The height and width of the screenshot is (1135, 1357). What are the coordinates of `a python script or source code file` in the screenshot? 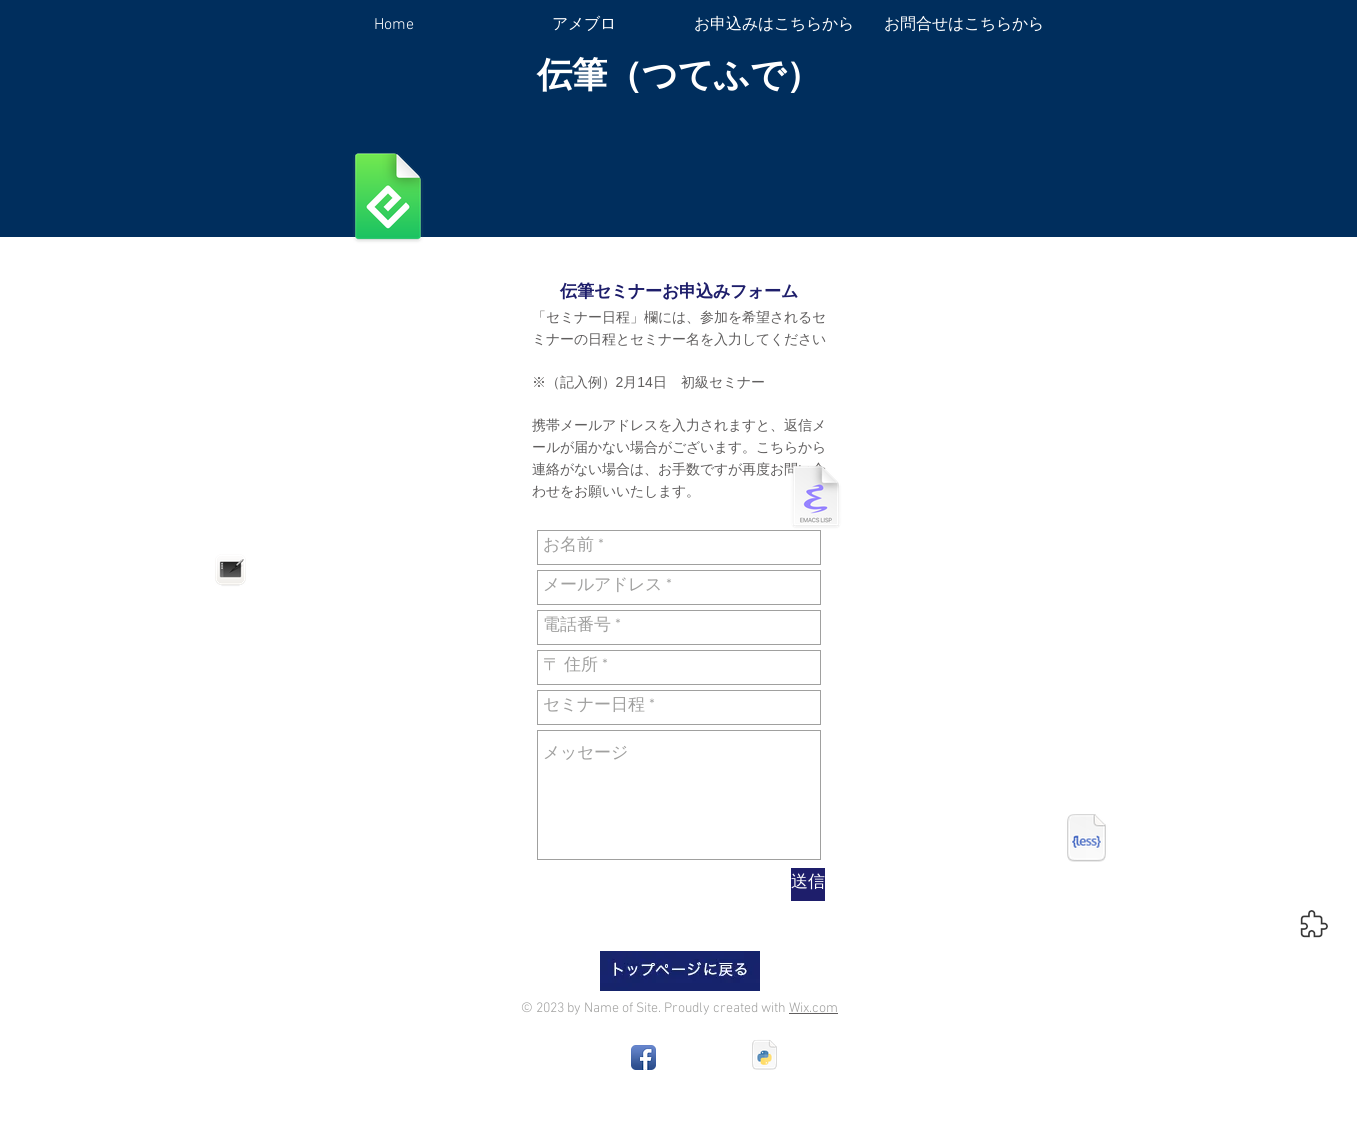 It's located at (764, 1054).